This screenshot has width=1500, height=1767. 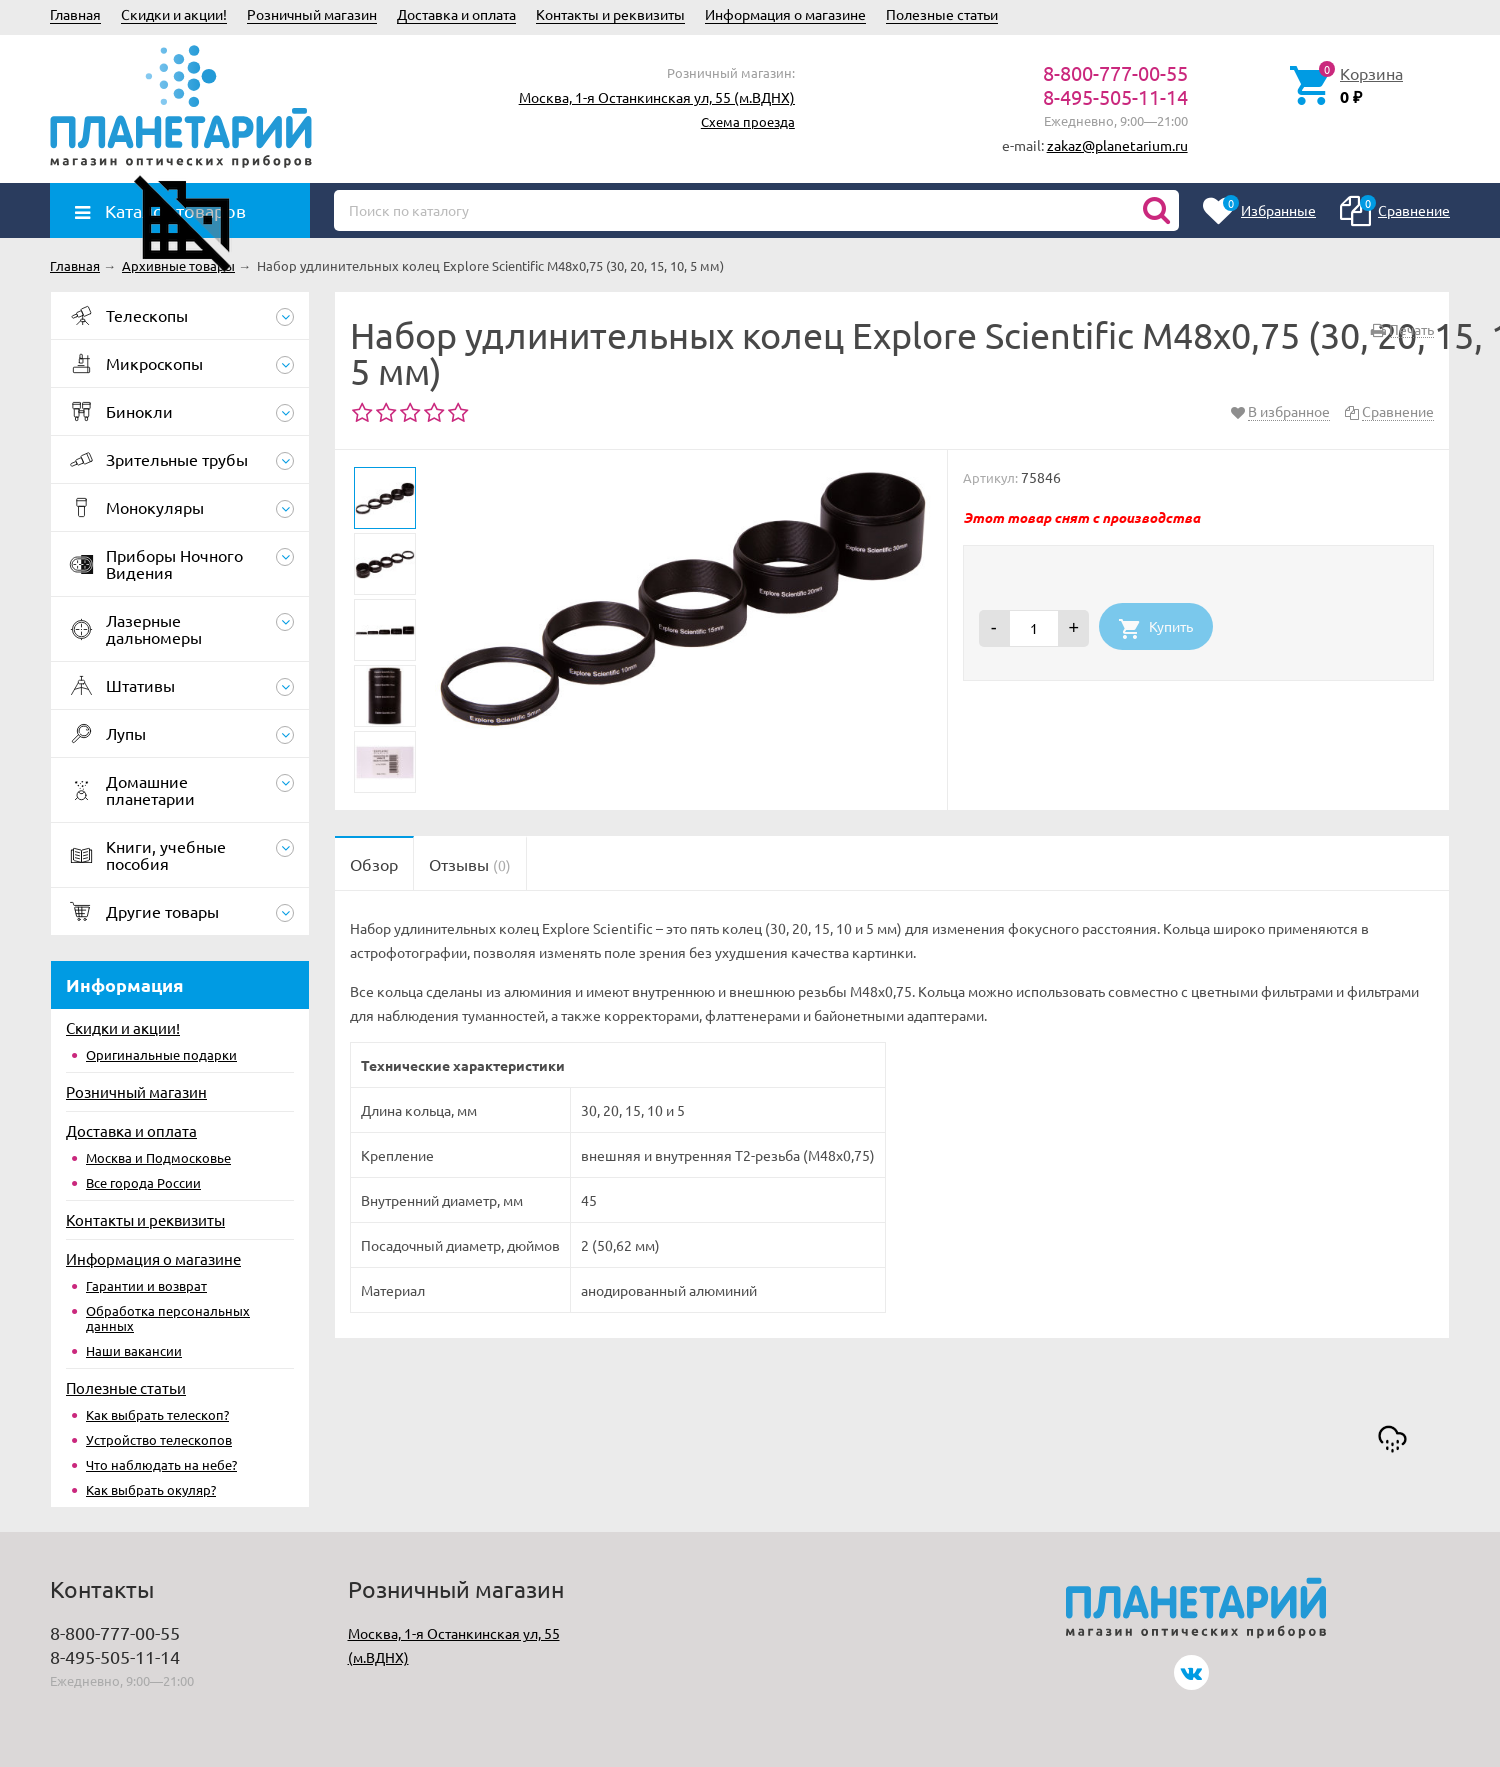 What do you see at coordinates (186, 220) in the screenshot?
I see `indicates a domain or website is disabled` at bounding box center [186, 220].